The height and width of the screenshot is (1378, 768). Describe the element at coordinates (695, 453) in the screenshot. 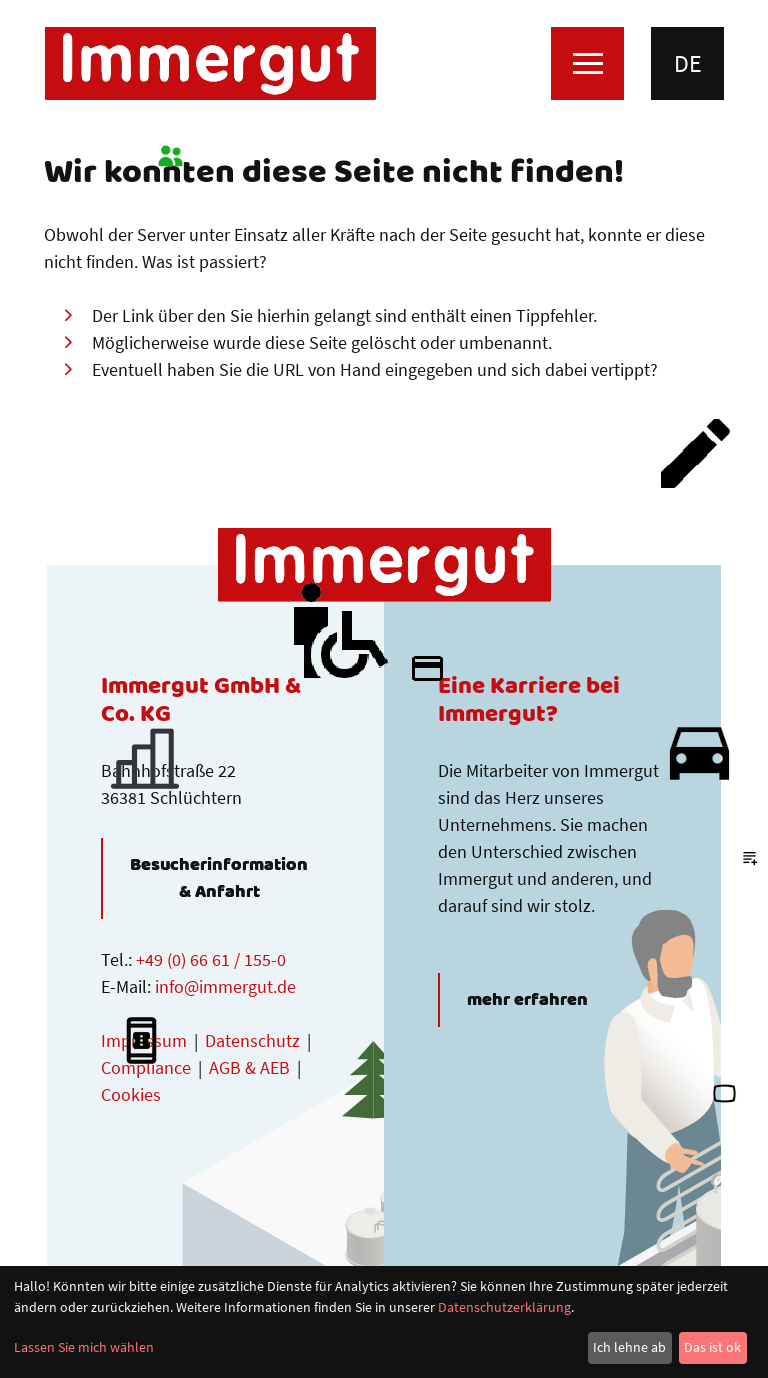

I see `edit or modify content` at that location.